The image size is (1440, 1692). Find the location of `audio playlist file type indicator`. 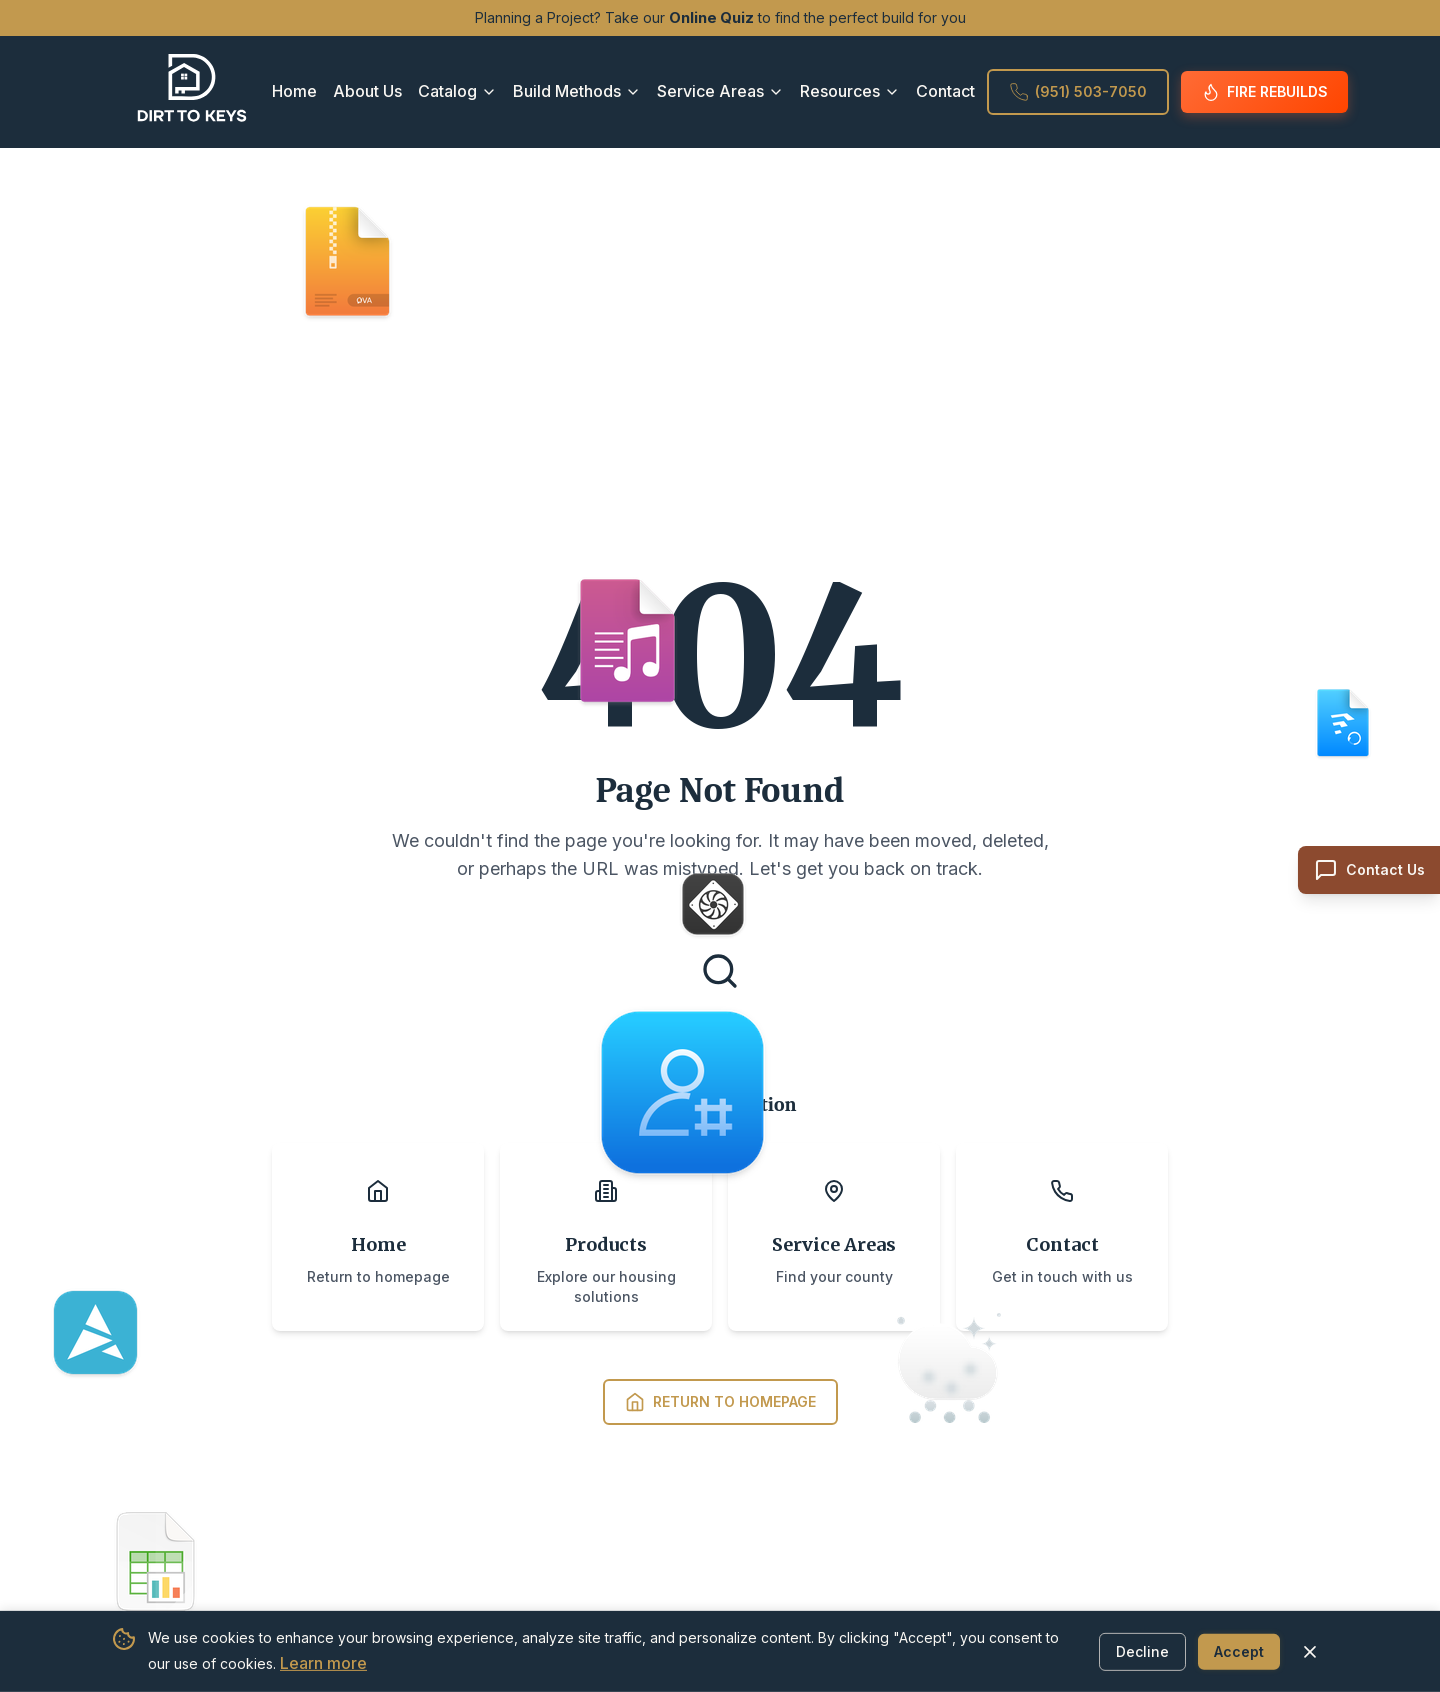

audio playlist file type indicator is located at coordinates (627, 640).